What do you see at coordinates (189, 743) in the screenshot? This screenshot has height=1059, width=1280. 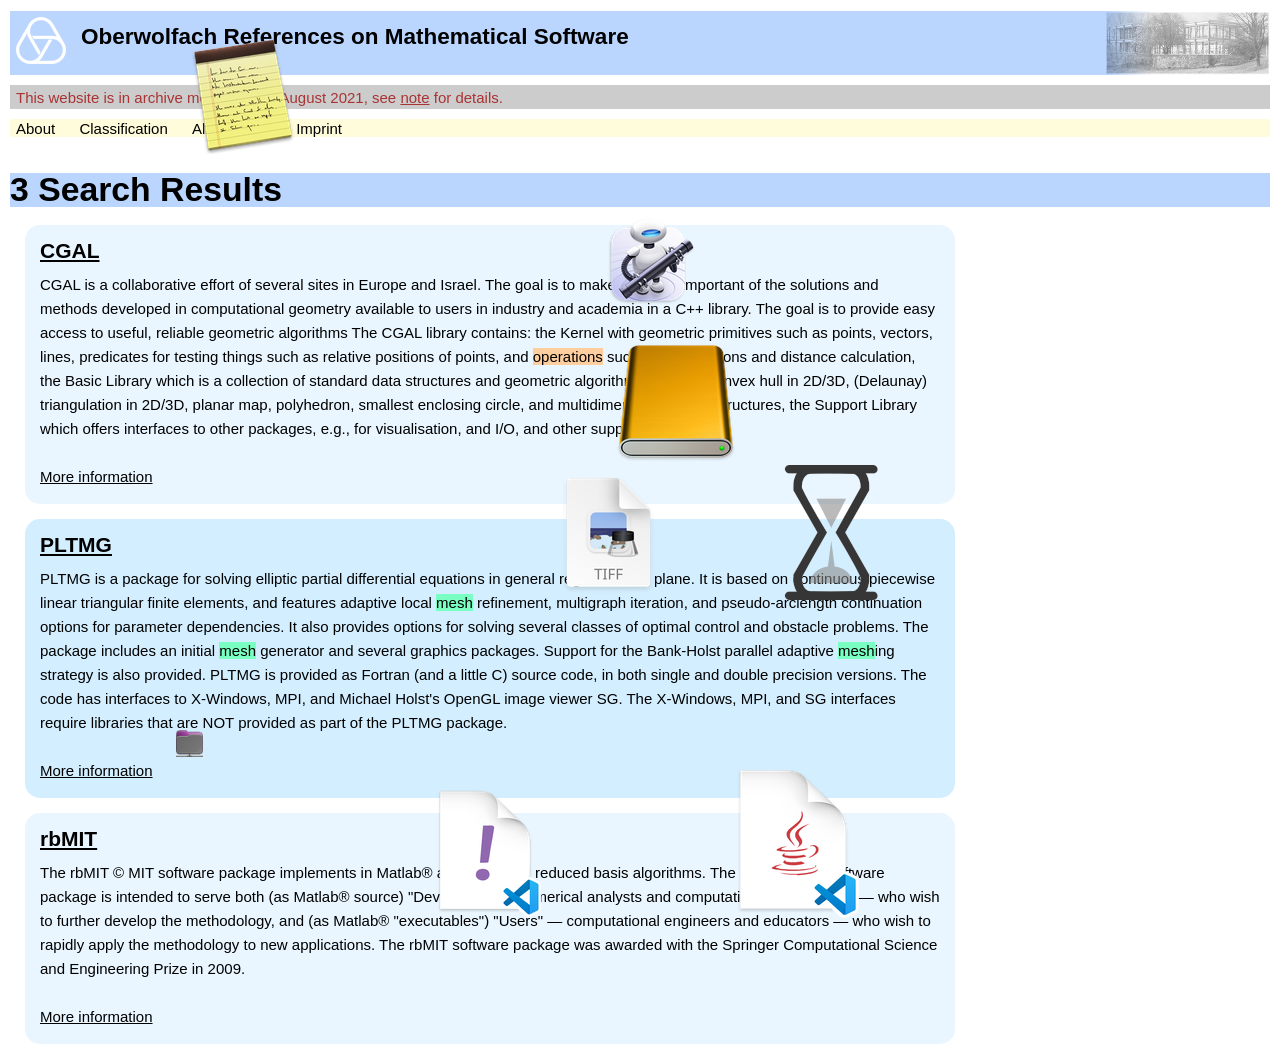 I see `access remote or network folder` at bounding box center [189, 743].